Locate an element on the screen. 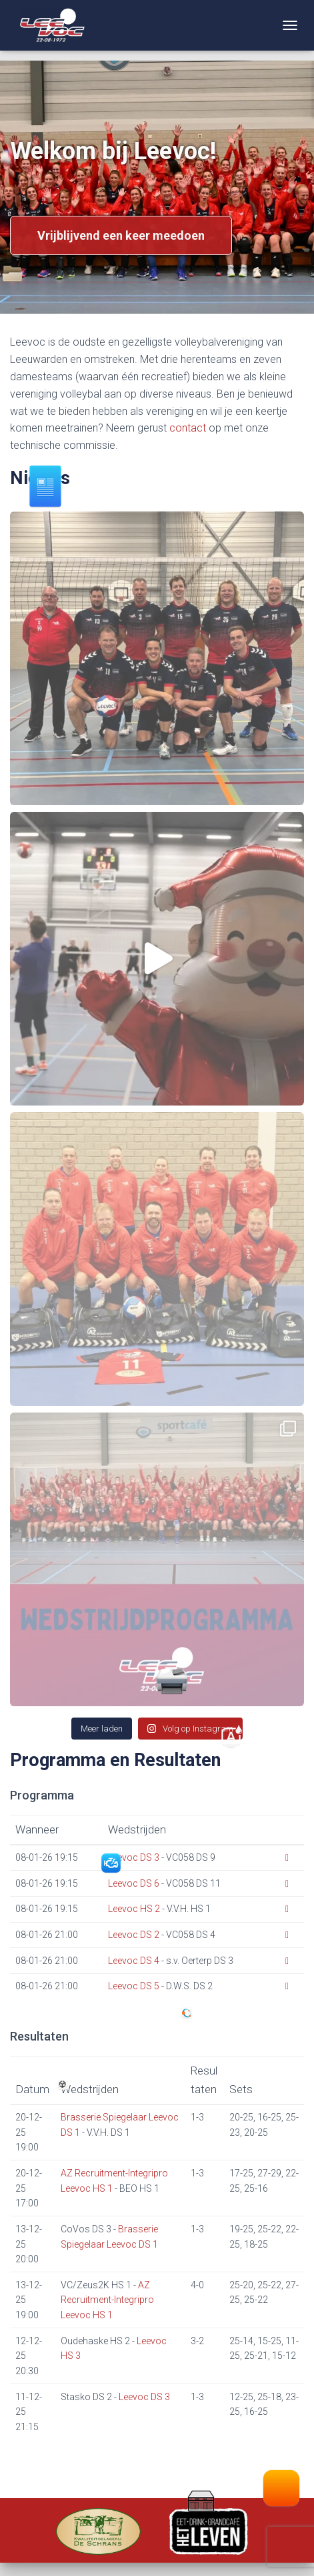 Image resolution: width=314 pixels, height=2576 pixels. blank orange app template for macos icon design is located at coordinates (281, 2488).